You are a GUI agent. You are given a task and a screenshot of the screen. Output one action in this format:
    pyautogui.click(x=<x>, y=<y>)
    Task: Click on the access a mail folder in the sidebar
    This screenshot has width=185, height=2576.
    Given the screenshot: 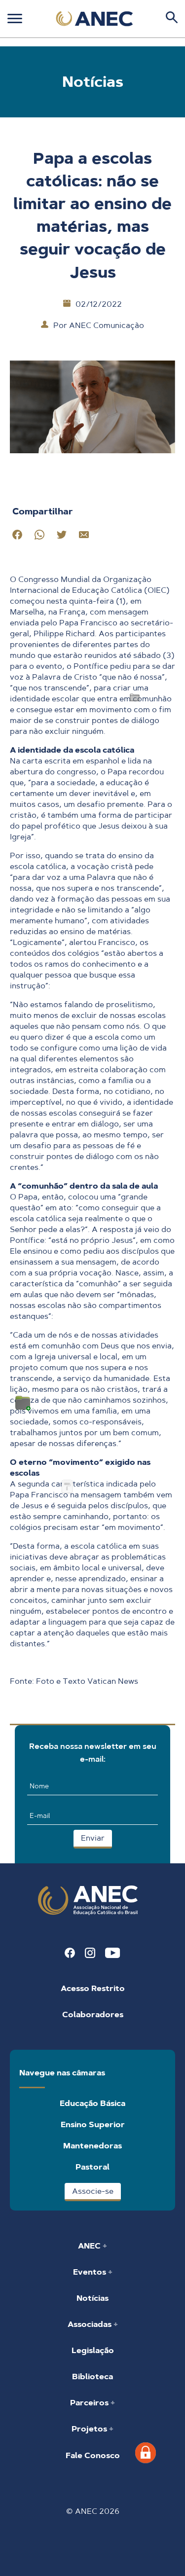 What is the action you would take?
    pyautogui.click(x=135, y=697)
    